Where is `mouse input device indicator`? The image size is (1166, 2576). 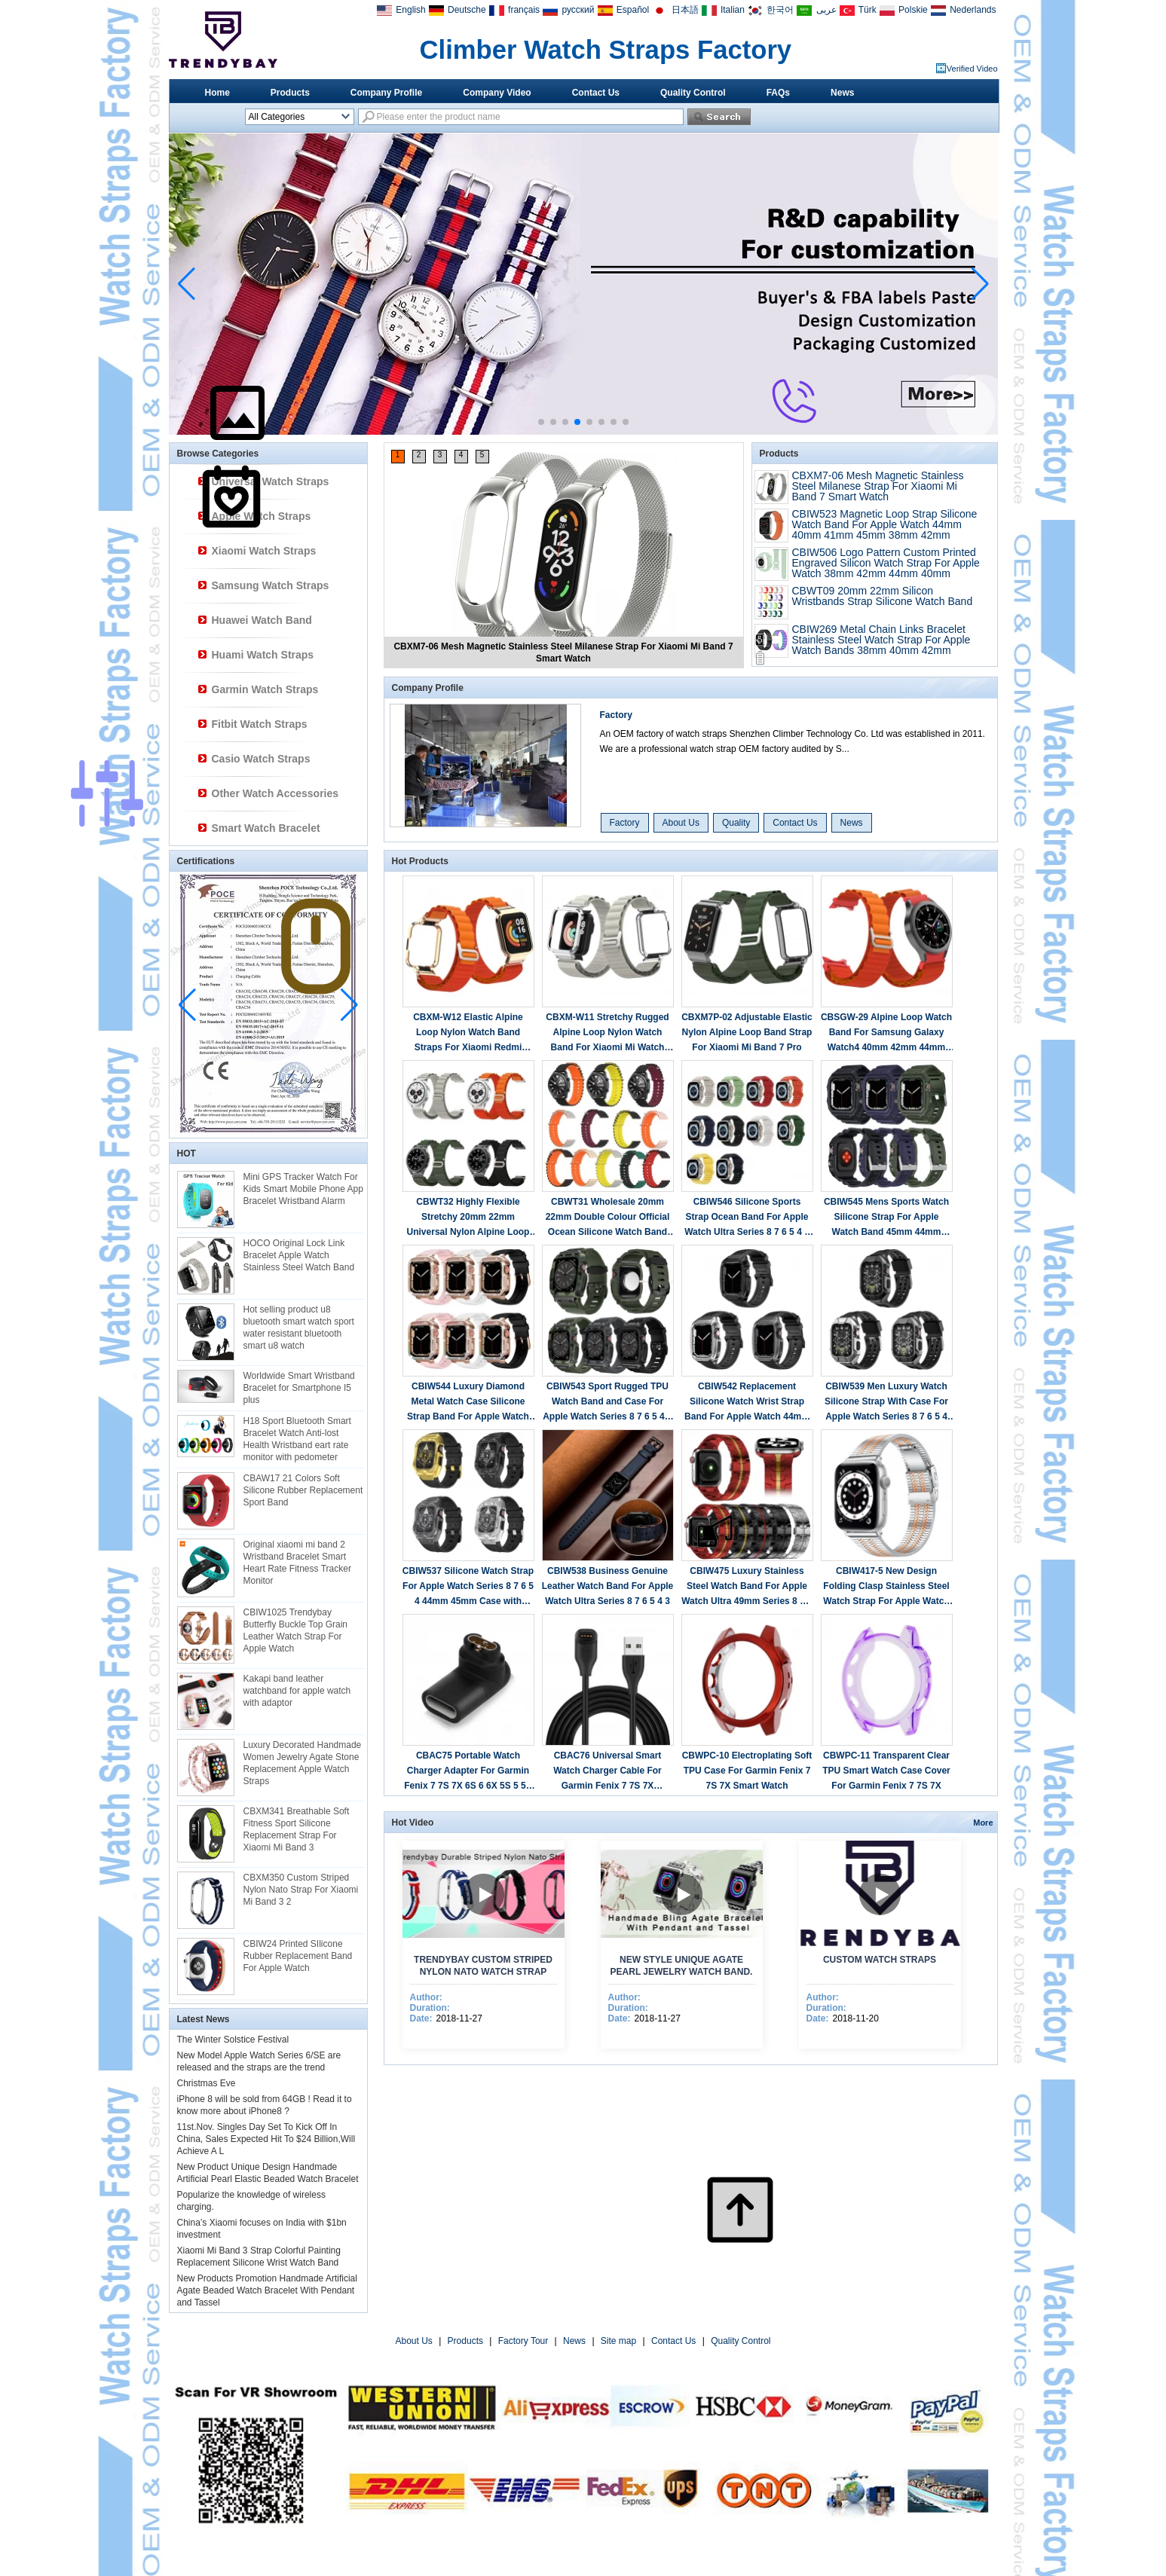 mouse input device indicator is located at coordinates (316, 946).